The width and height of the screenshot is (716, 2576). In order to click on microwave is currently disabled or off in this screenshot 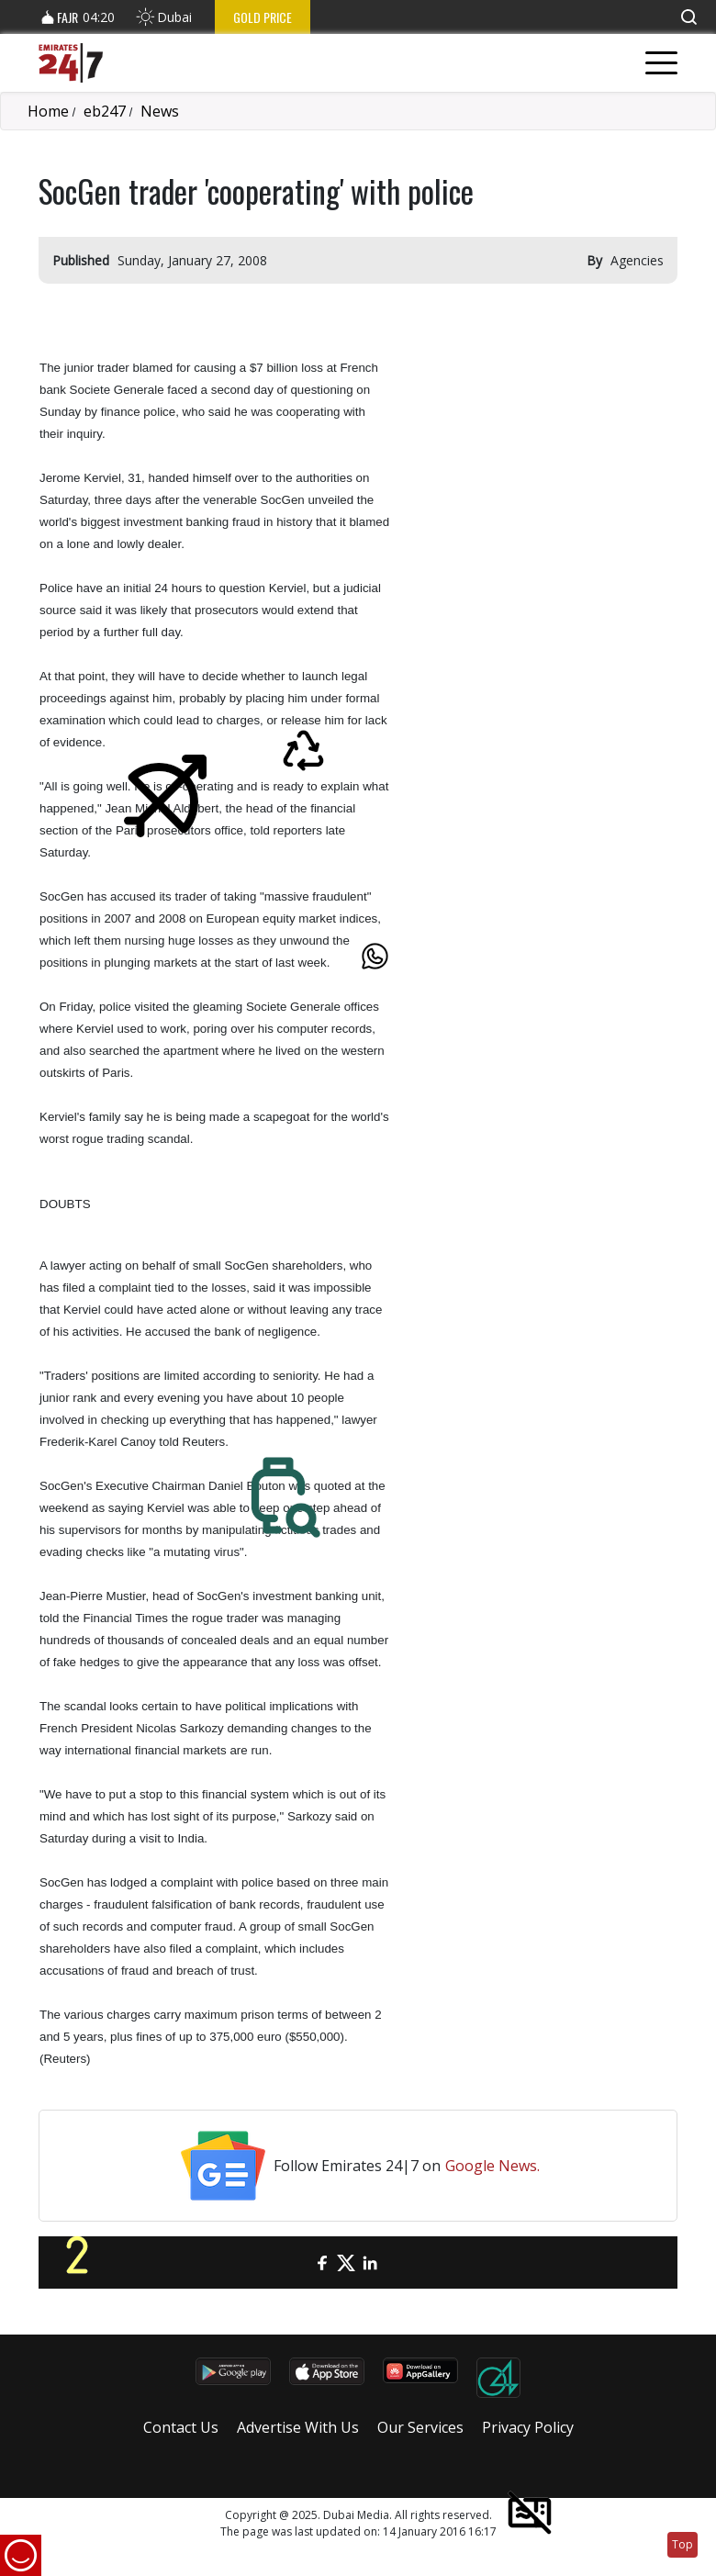, I will do `click(530, 2513)`.